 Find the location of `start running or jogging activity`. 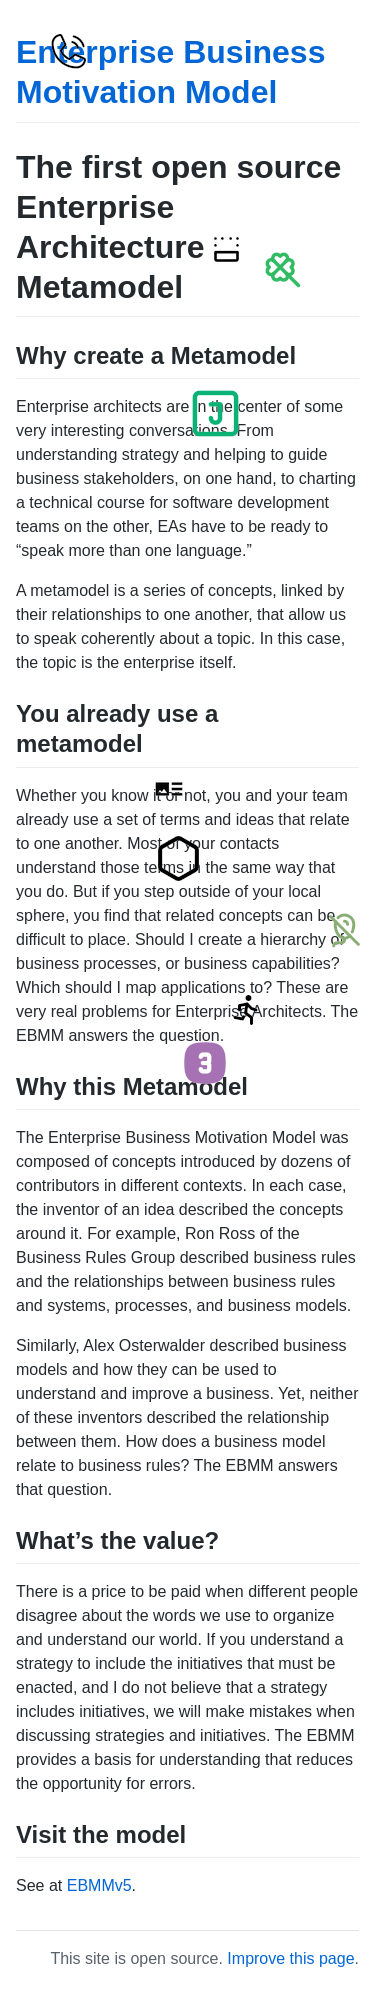

start running or jogging activity is located at coordinates (247, 1010).